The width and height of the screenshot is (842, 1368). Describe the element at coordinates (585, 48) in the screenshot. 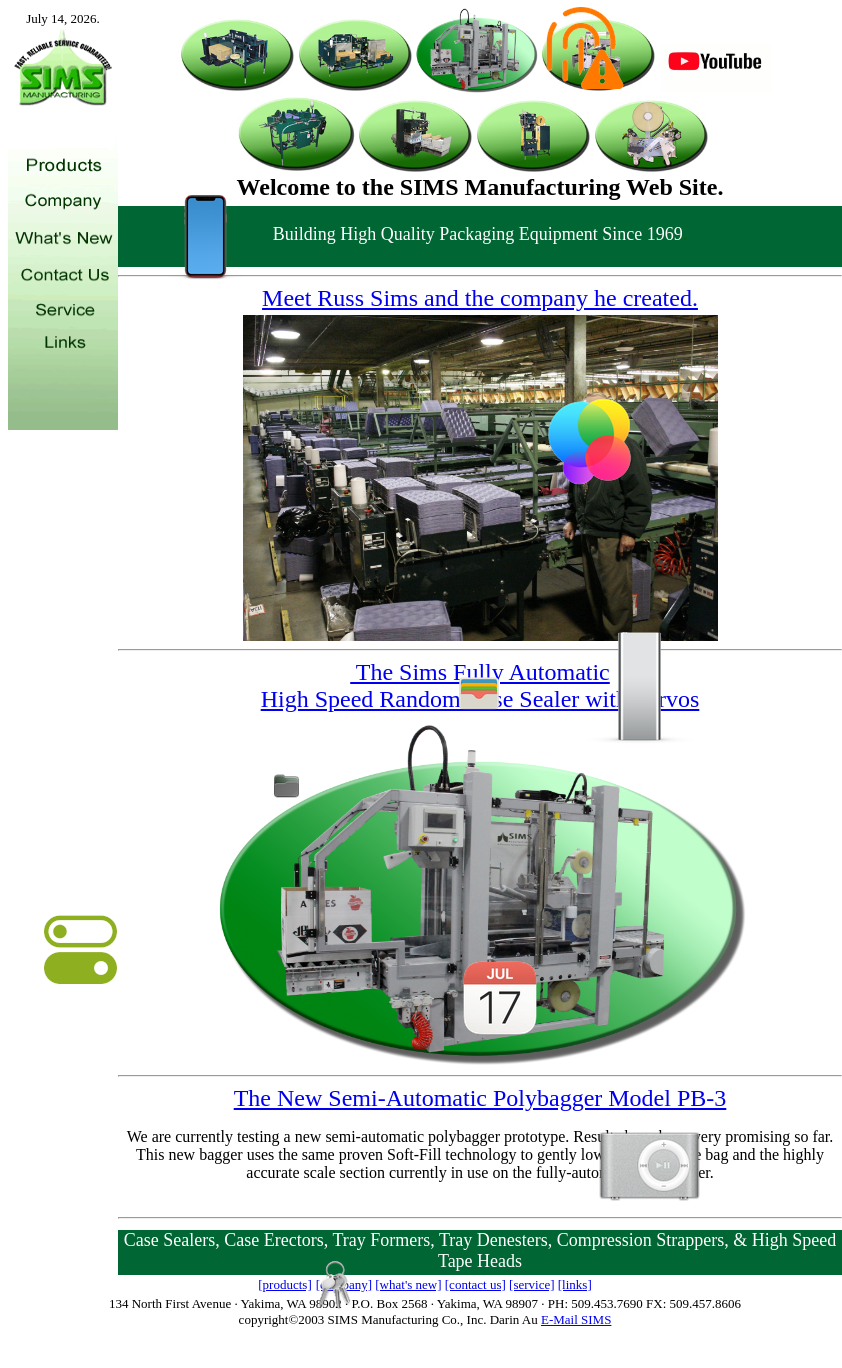

I see `fingerprint authentication error or failure` at that location.